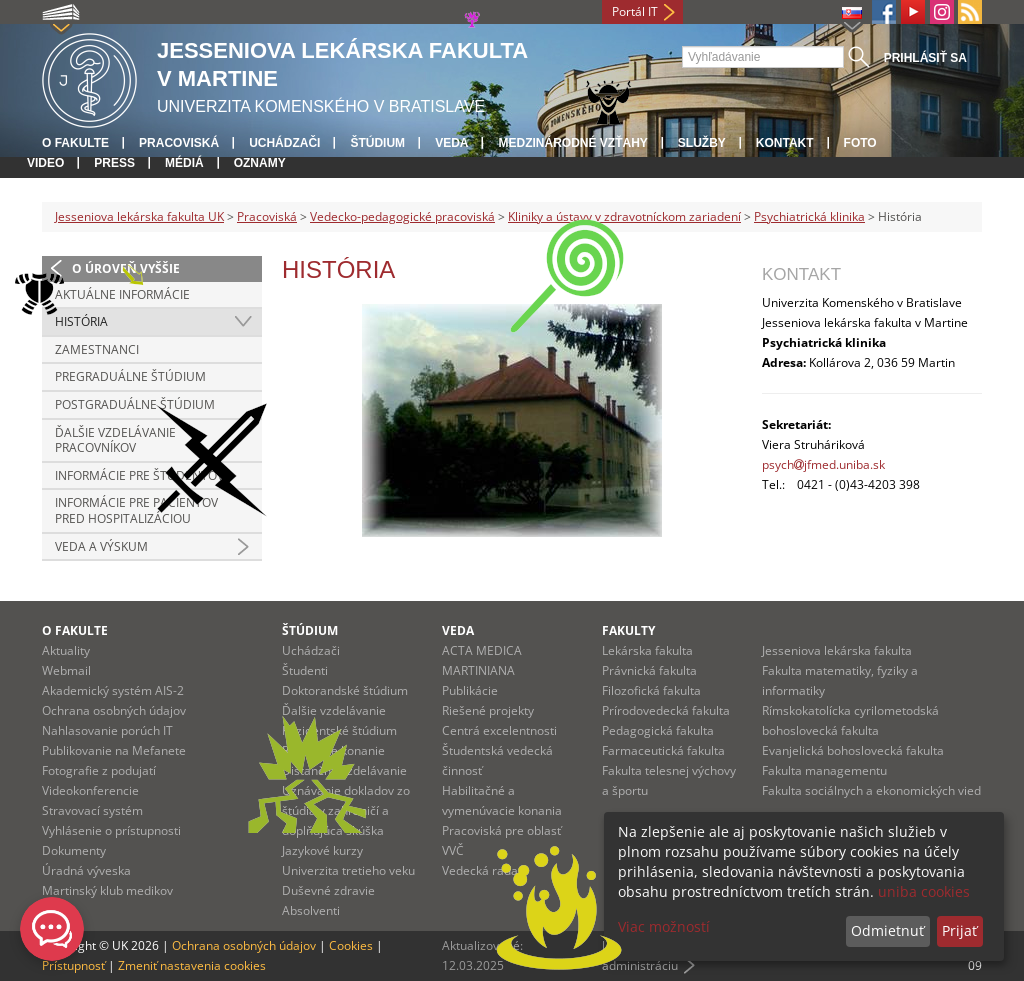 The image size is (1024, 981). I want to click on indicates fire damage or burning status effect, so click(559, 907).